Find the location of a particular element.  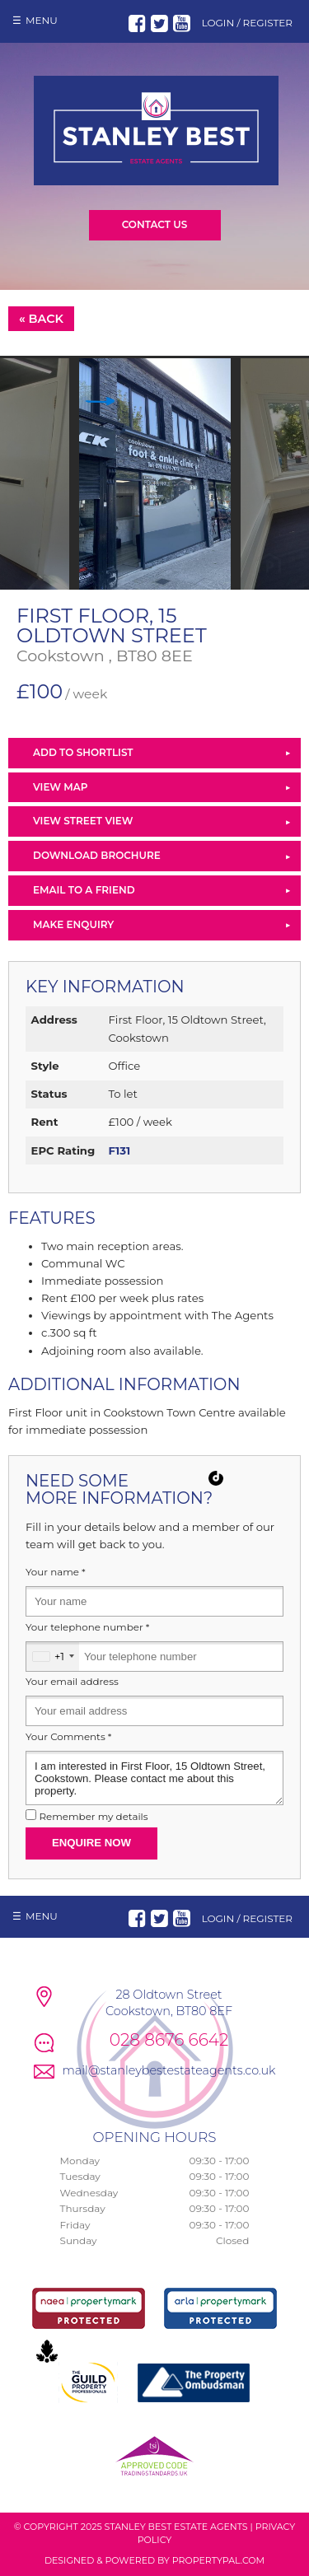

open the Drooble music social network app is located at coordinates (216, 1478).